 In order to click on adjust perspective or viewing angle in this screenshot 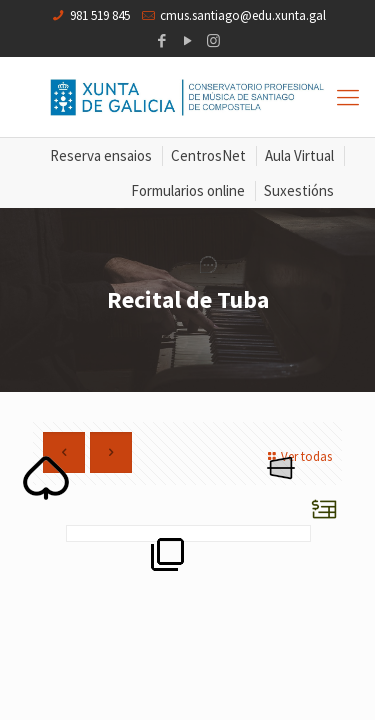, I will do `click(281, 468)`.